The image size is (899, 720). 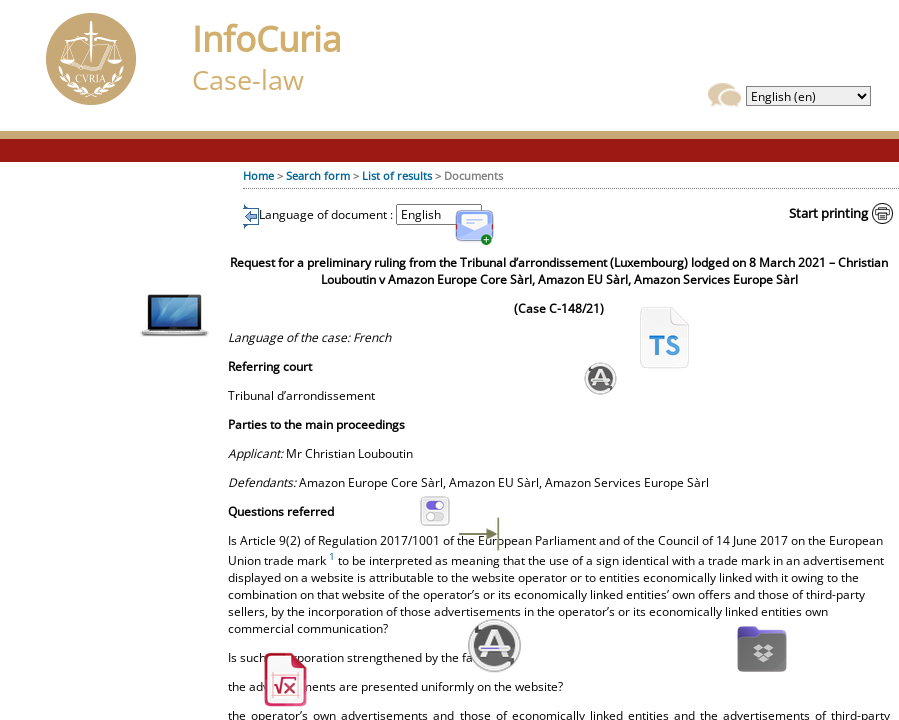 I want to click on open the software update manager, so click(x=600, y=378).